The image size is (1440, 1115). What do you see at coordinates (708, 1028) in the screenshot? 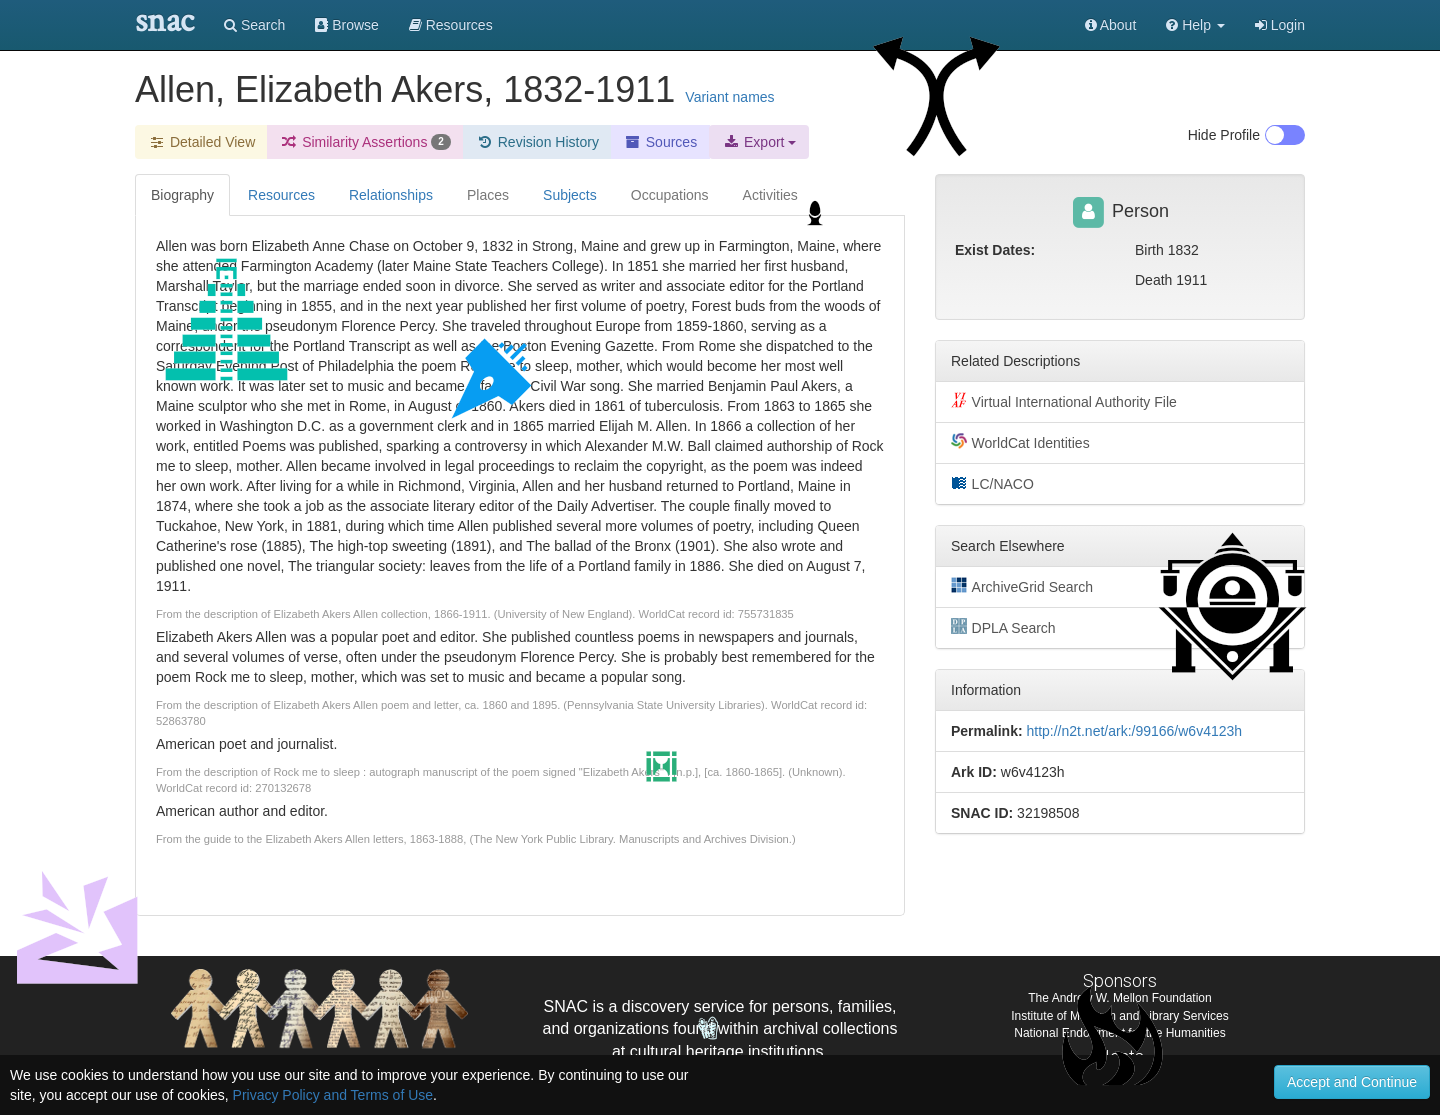
I see `view ancient Egyptian artifacts or exhibits` at bounding box center [708, 1028].